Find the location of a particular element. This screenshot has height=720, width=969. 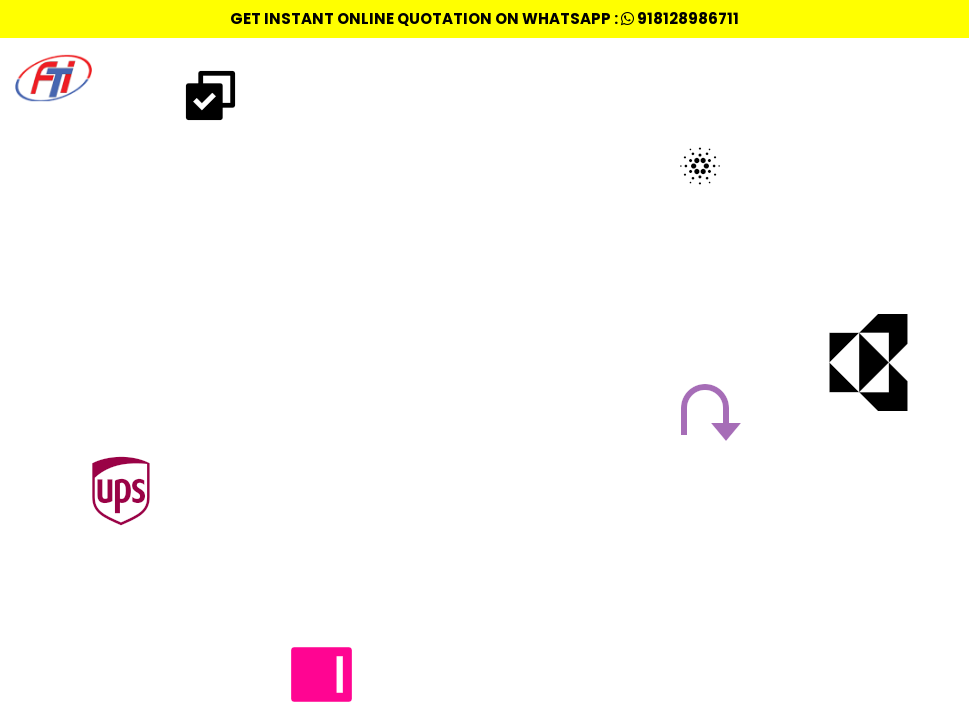

UPS shipping and delivery services is located at coordinates (121, 491).